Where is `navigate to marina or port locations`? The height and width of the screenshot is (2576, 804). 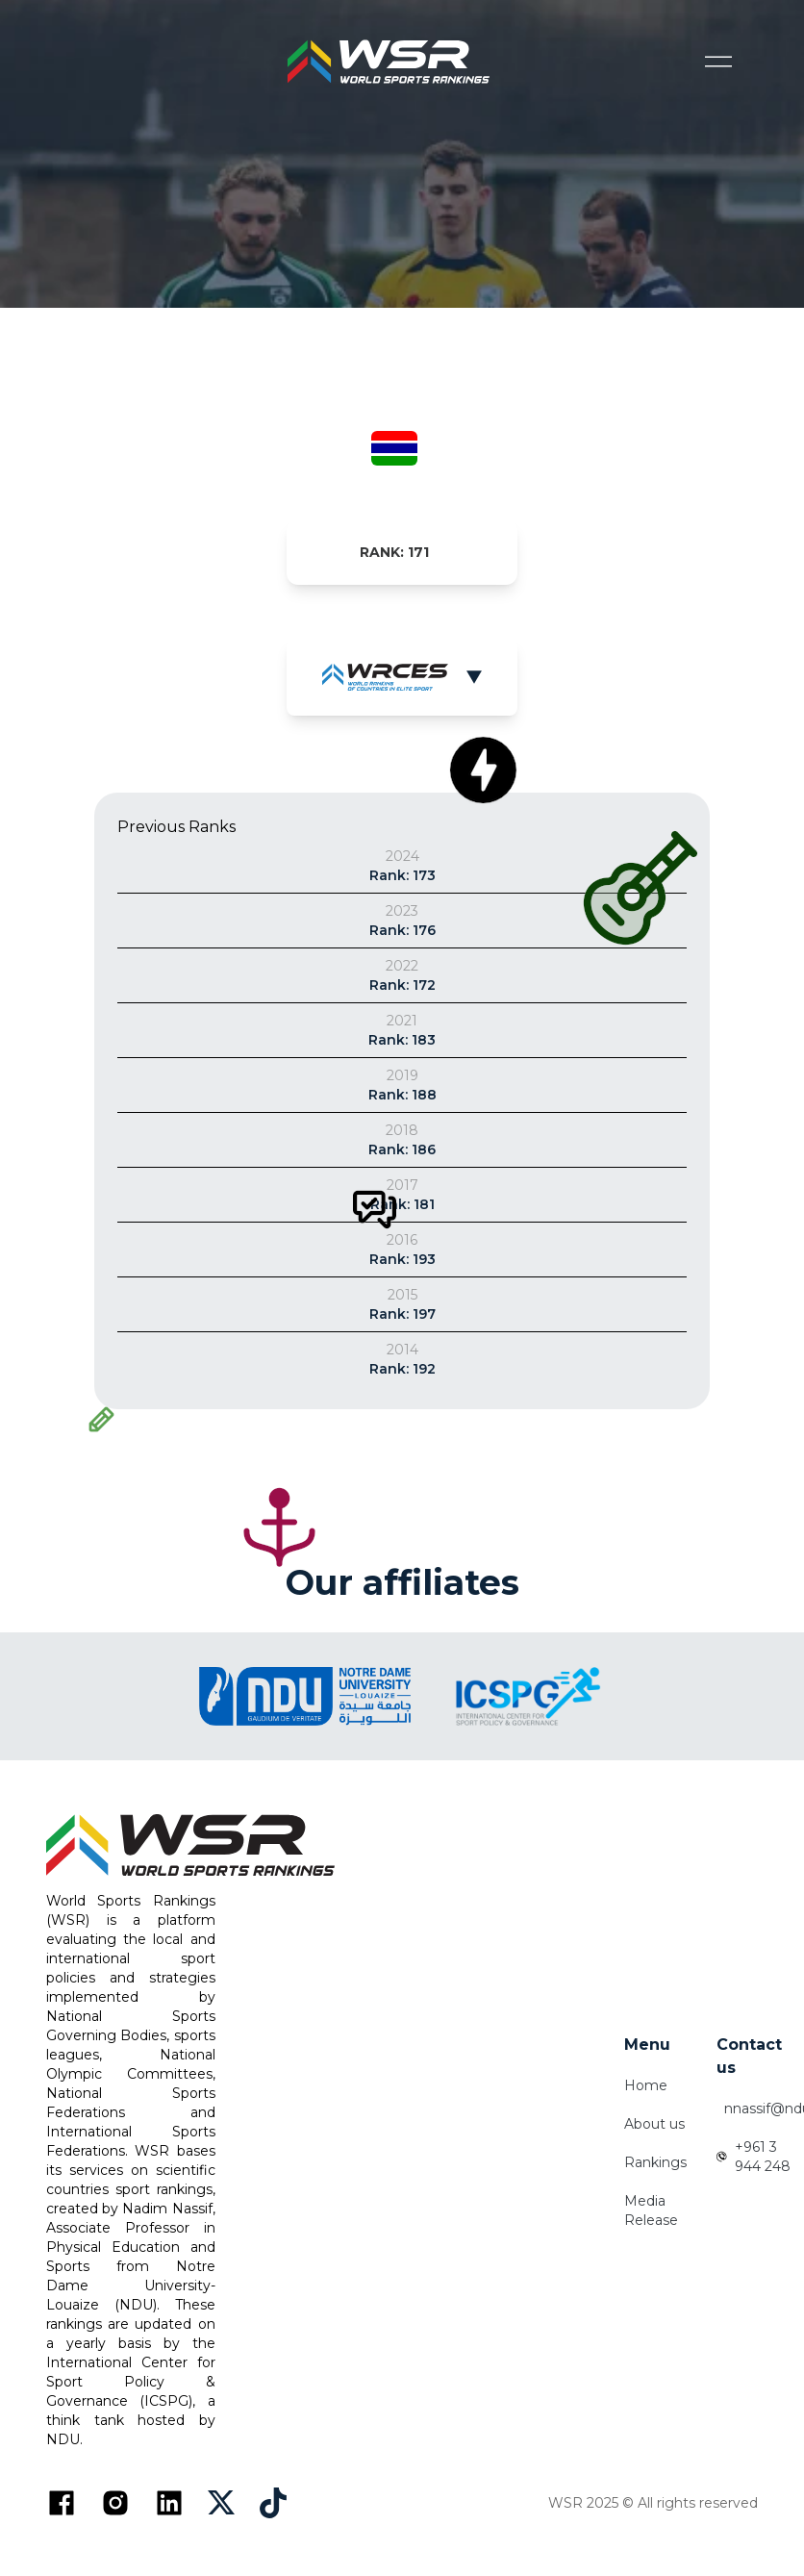 navigate to marina or port locations is located at coordinates (279, 1525).